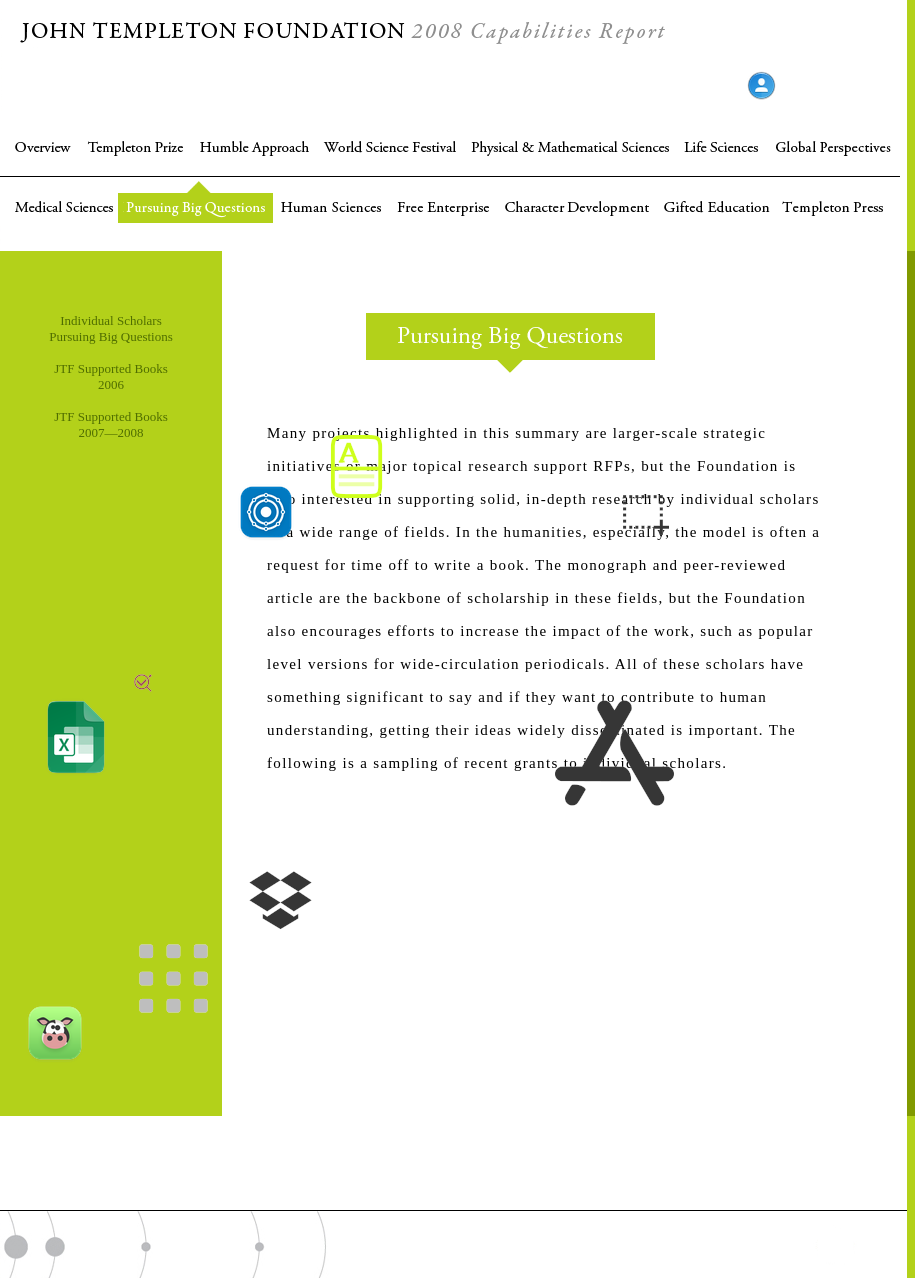  I want to click on take a screenshot of a selected area, so click(644, 513).